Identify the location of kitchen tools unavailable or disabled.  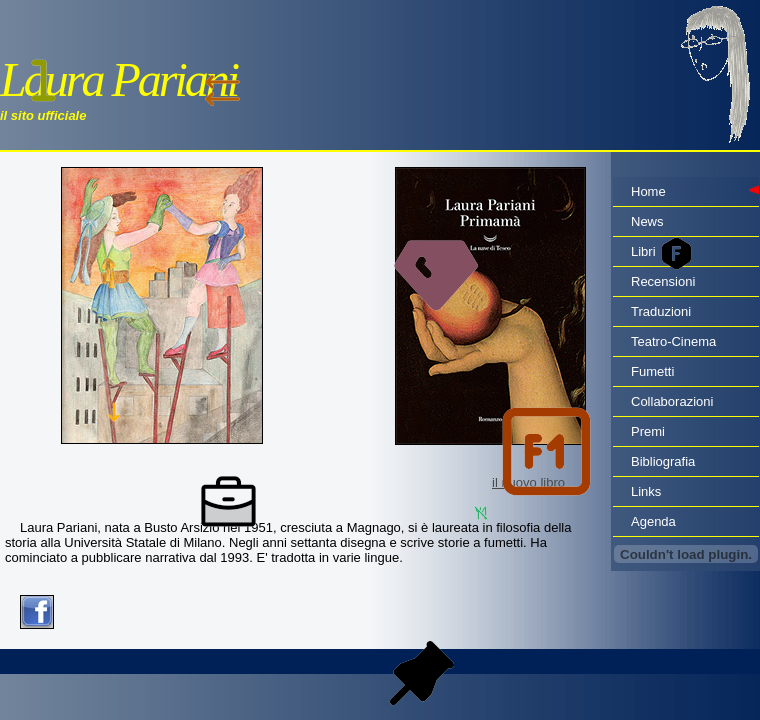
(481, 513).